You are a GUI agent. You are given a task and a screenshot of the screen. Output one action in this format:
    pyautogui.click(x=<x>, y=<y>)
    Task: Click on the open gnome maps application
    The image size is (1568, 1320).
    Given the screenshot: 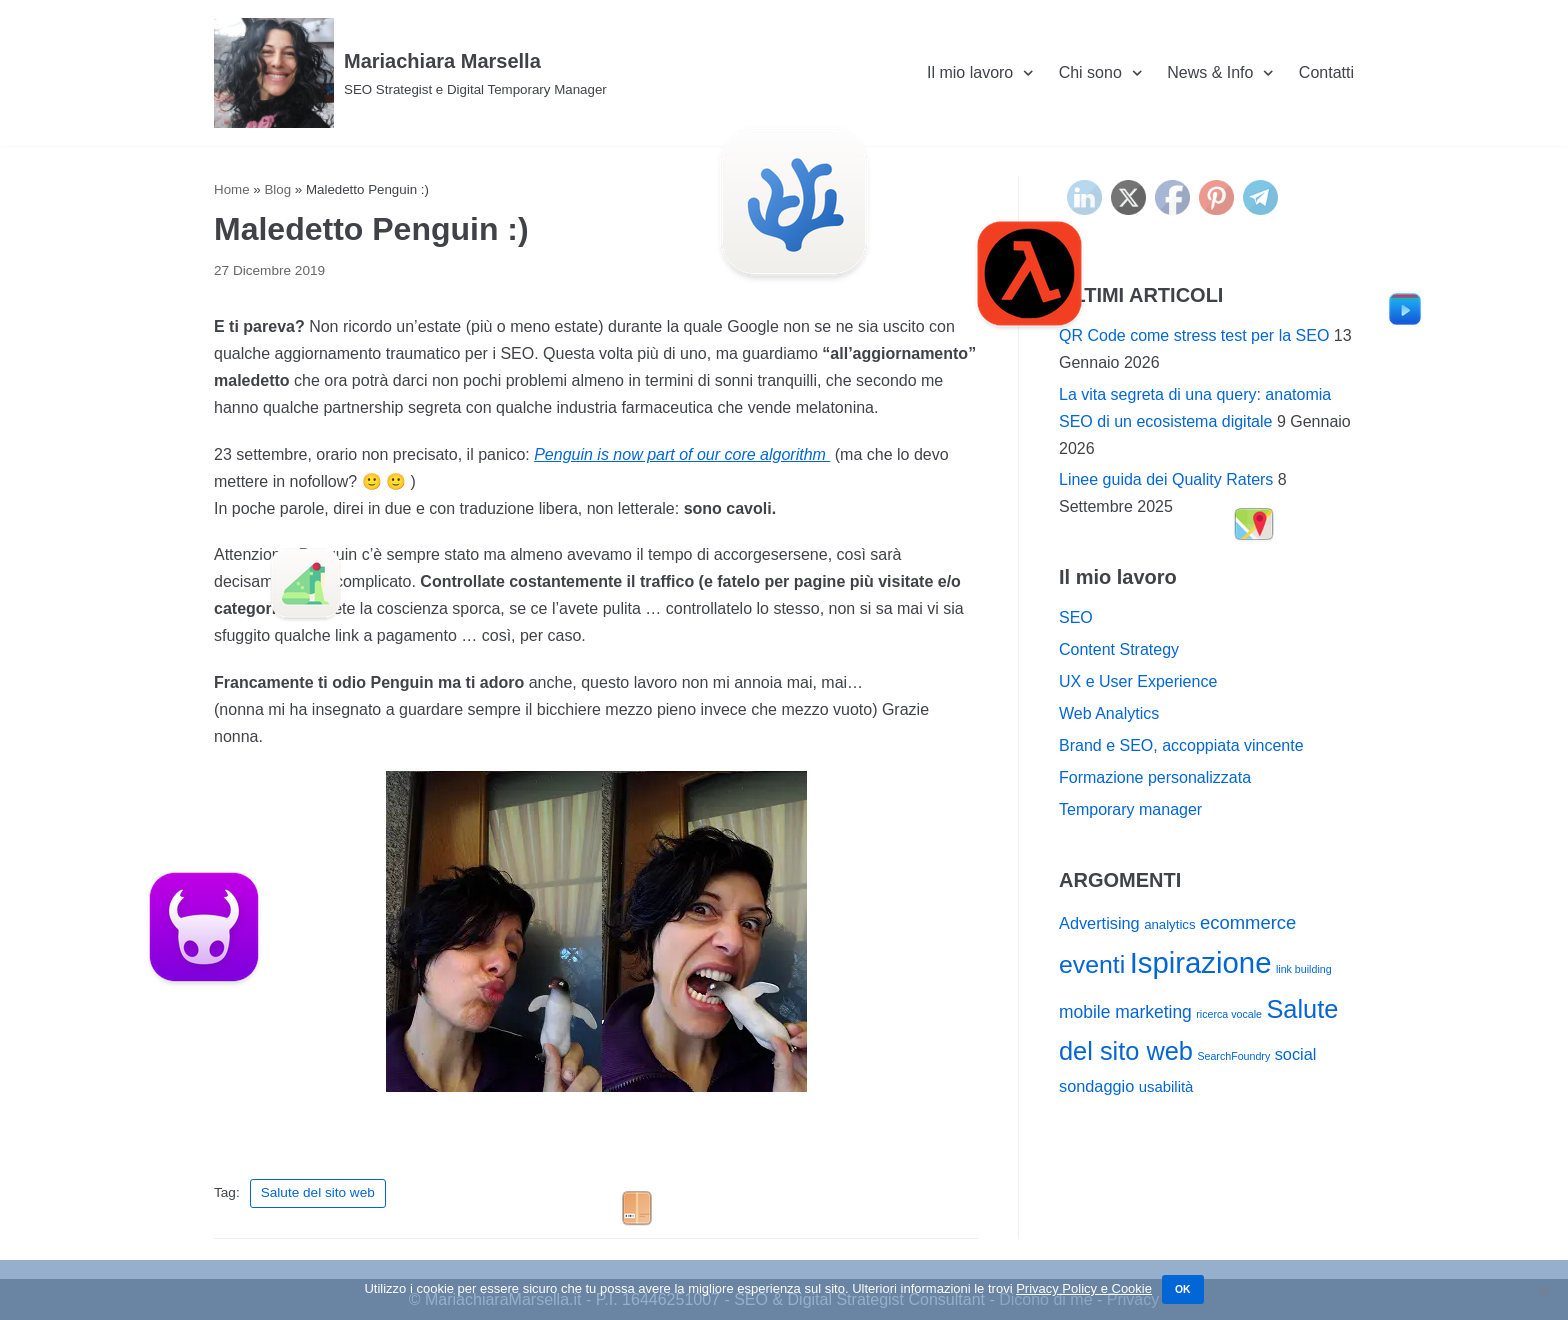 What is the action you would take?
    pyautogui.click(x=1254, y=524)
    